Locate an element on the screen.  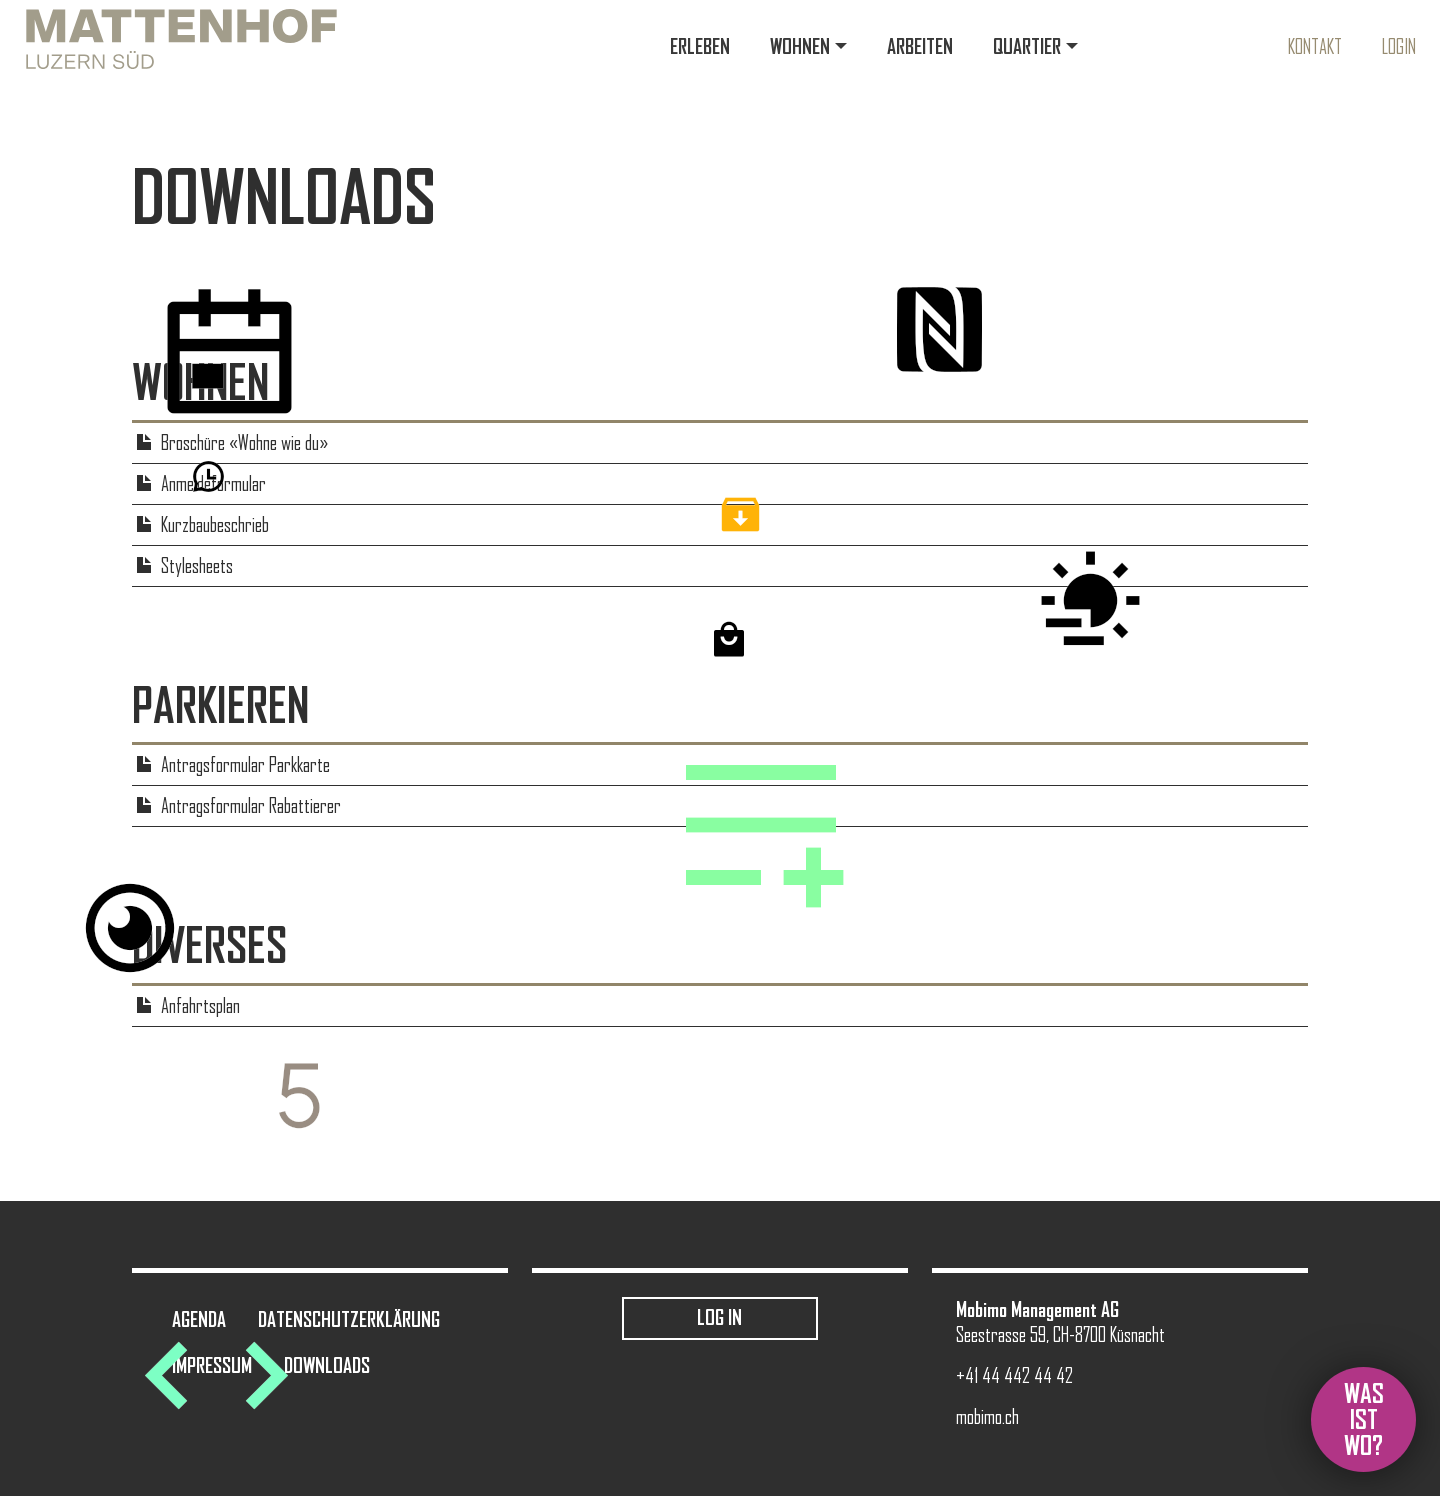
view your shopping bag is located at coordinates (729, 640).